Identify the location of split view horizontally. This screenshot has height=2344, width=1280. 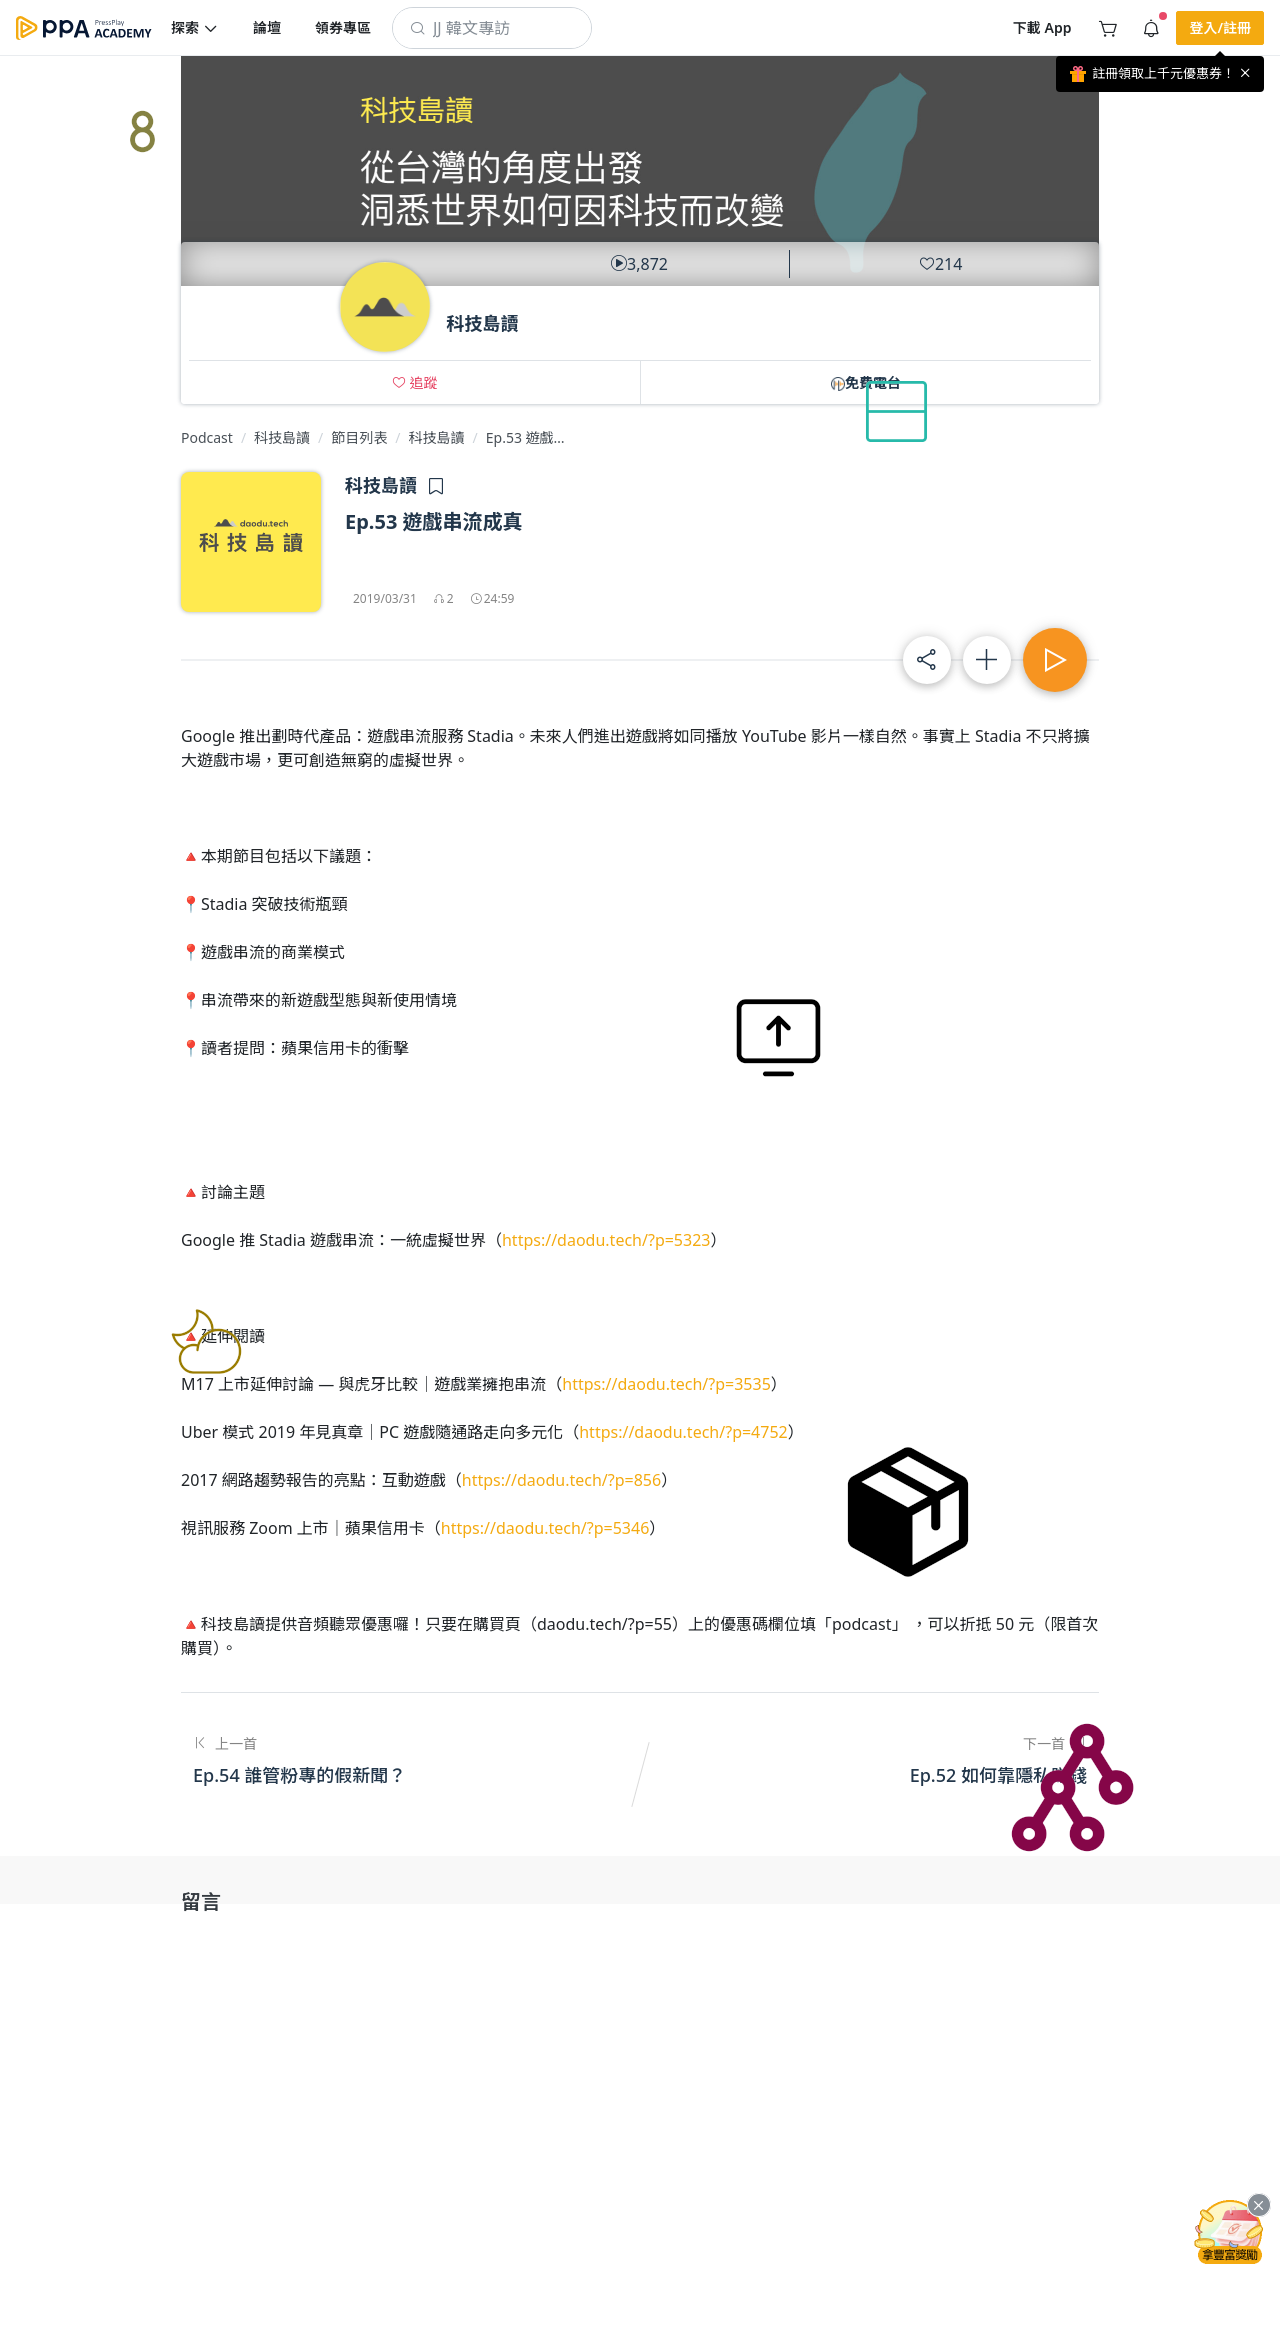
(896, 411).